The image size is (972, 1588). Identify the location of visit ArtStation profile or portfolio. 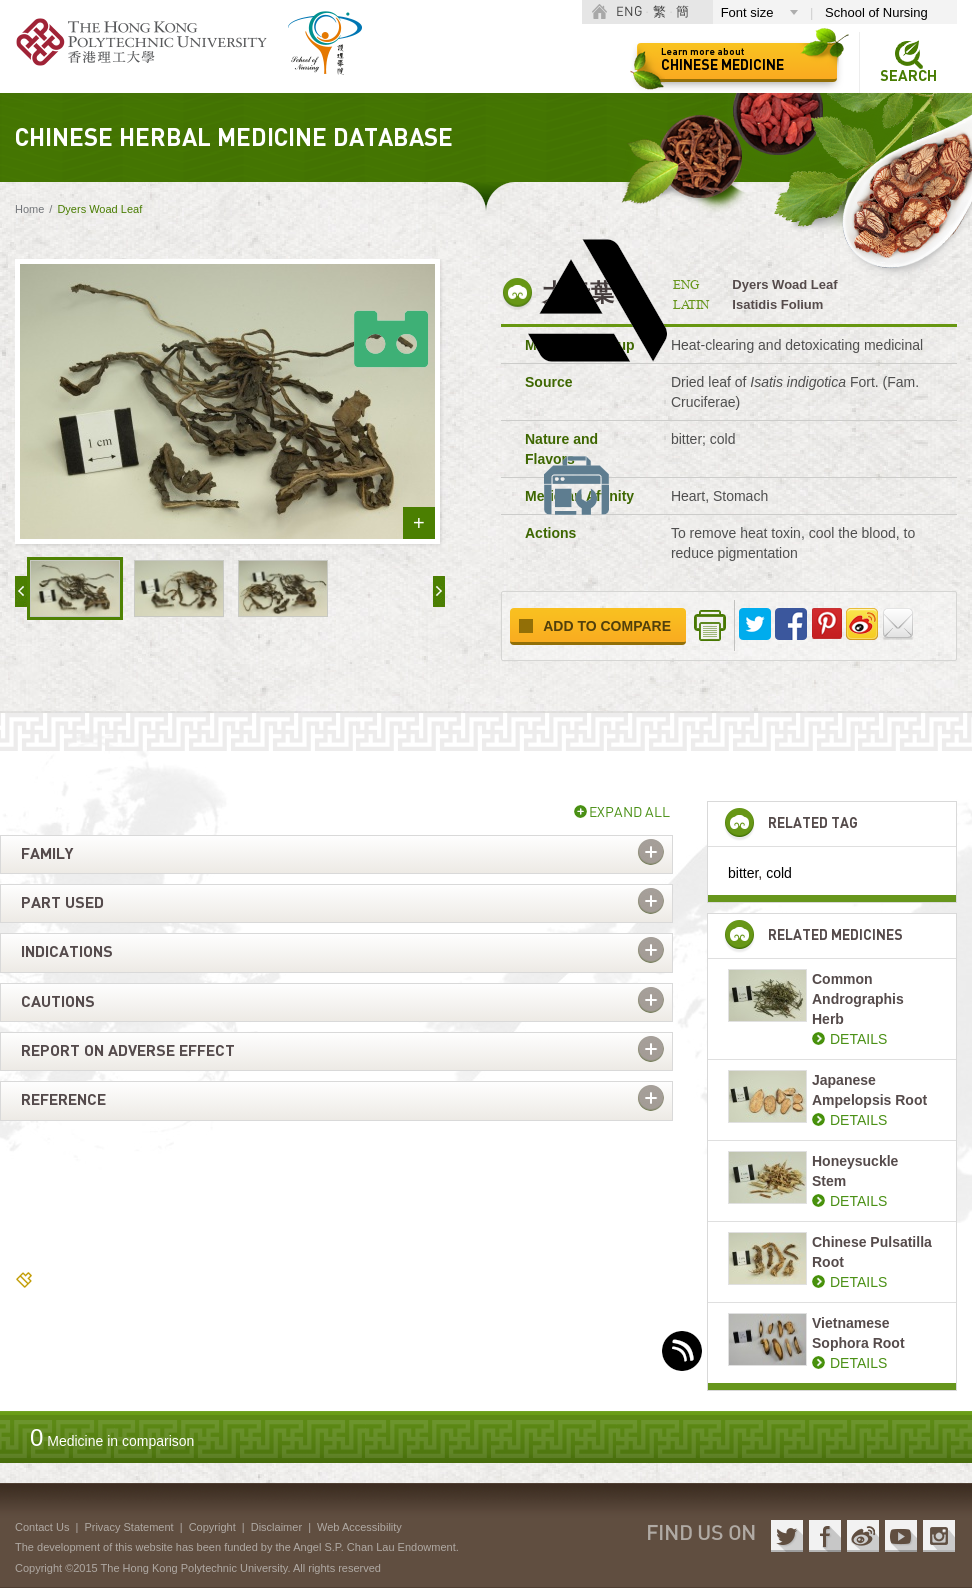
(597, 300).